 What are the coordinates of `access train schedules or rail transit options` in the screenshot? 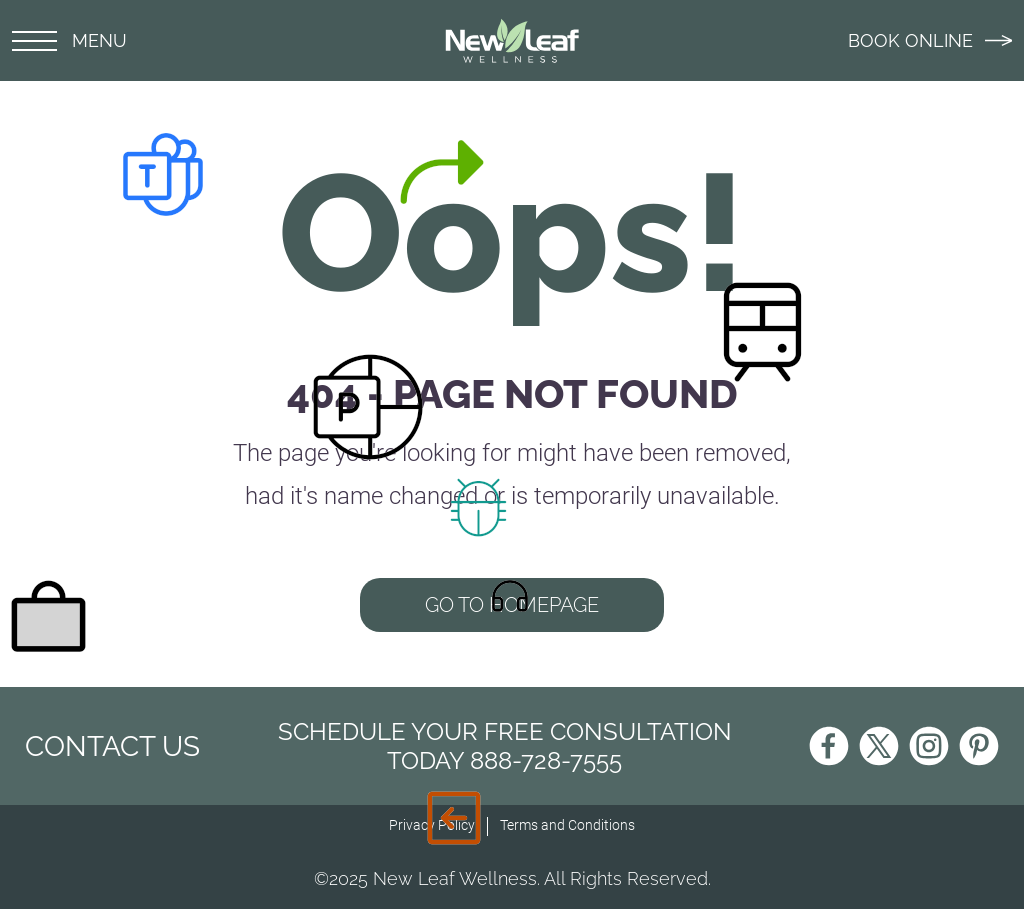 It's located at (762, 328).